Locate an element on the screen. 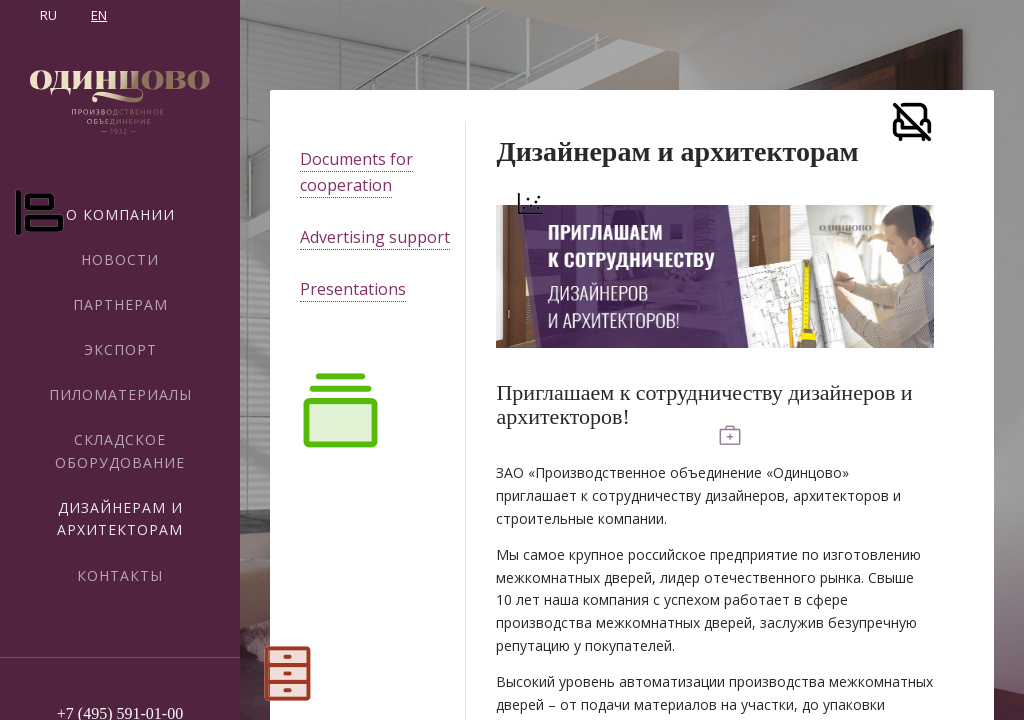 This screenshot has width=1024, height=720. seating unavailable is located at coordinates (912, 122).